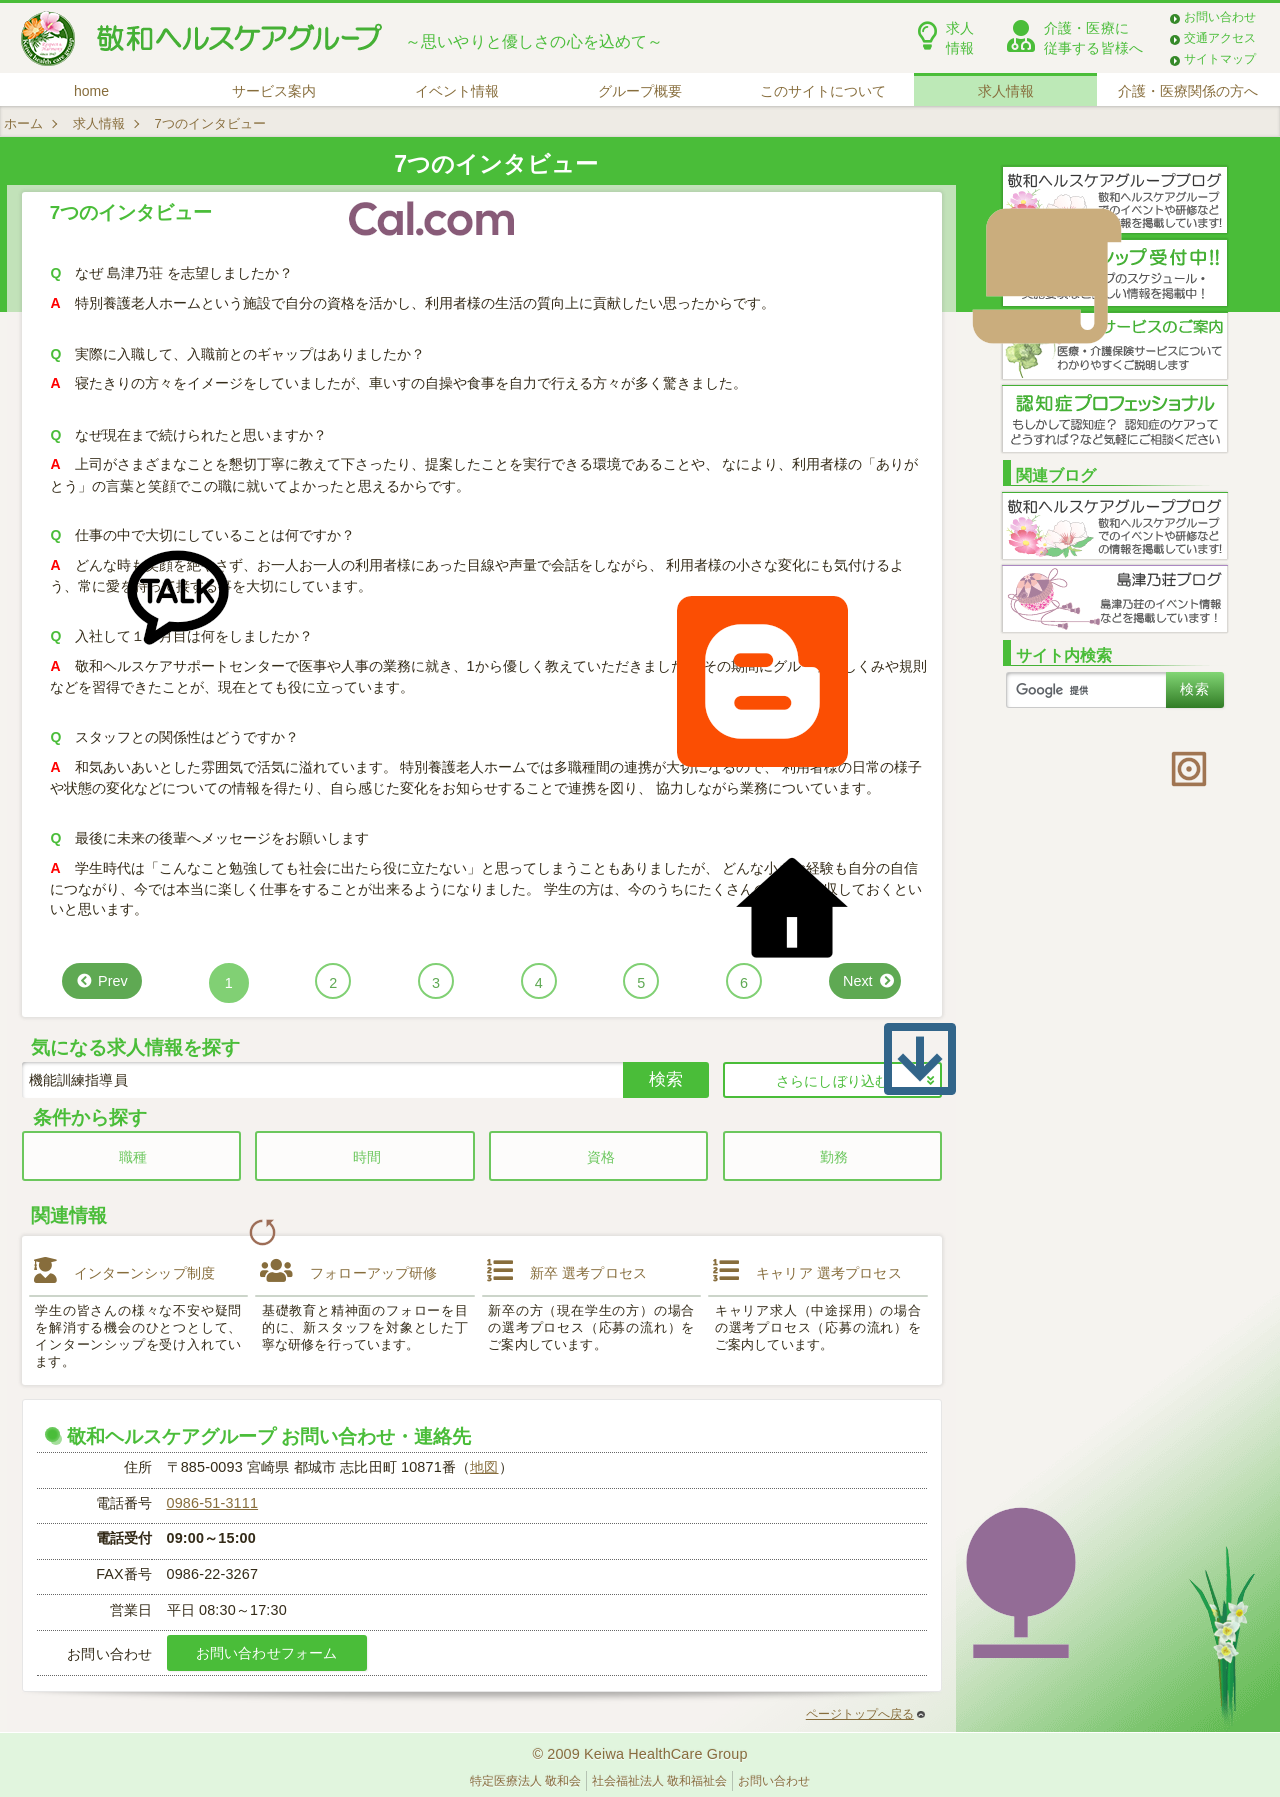 The height and width of the screenshot is (1797, 1280). Describe the element at coordinates (262, 1232) in the screenshot. I see `reset to previous state` at that location.